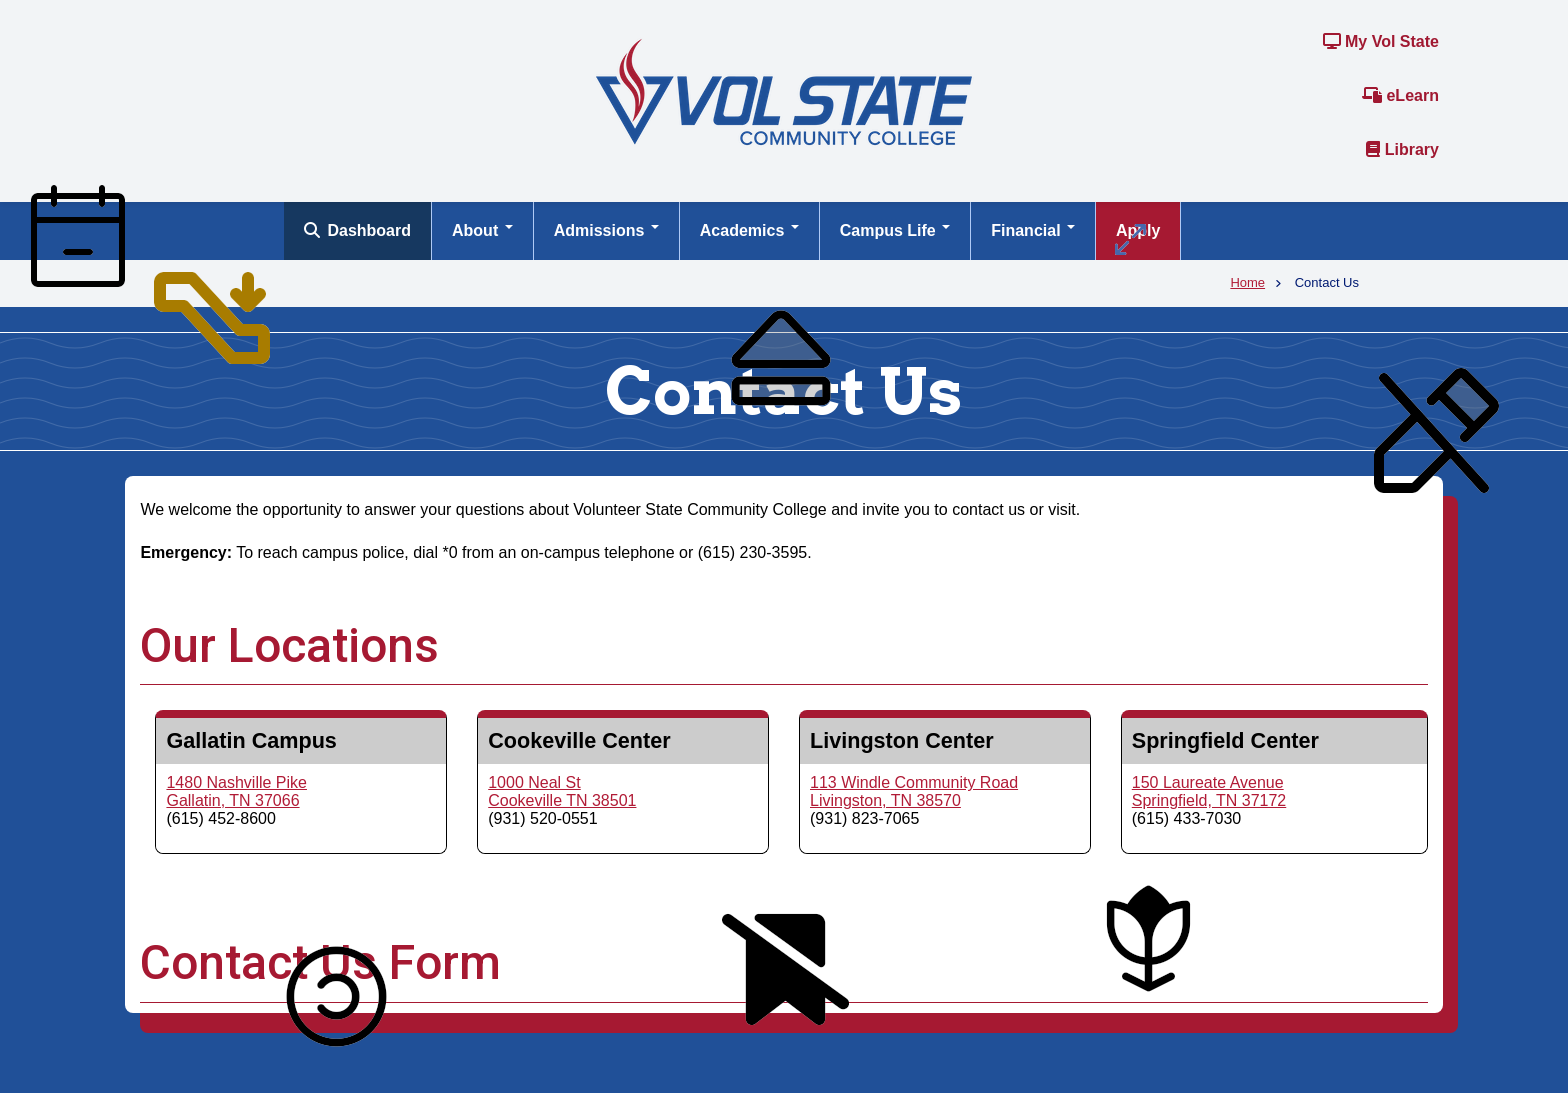 The height and width of the screenshot is (1093, 1568). What do you see at coordinates (78, 240) in the screenshot?
I see `remove an event from your calendar` at bounding box center [78, 240].